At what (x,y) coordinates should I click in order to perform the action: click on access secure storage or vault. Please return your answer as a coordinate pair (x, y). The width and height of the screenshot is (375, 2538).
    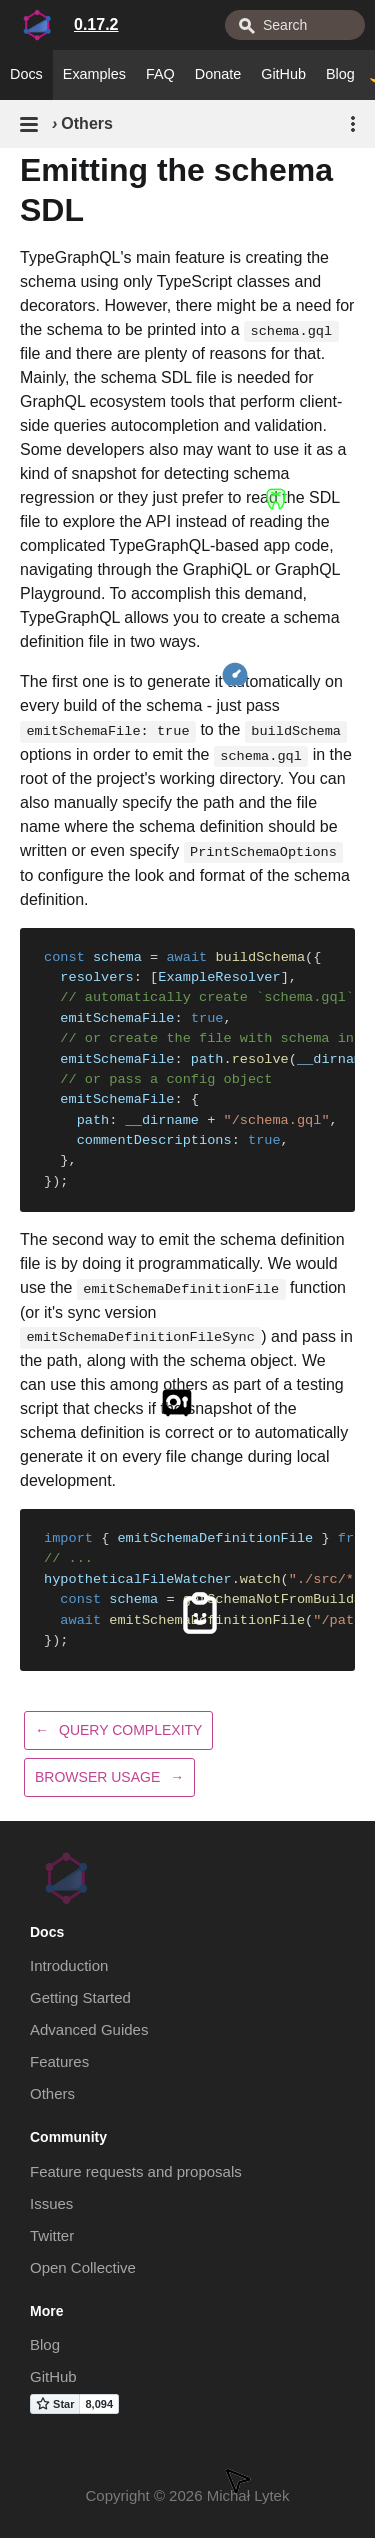
    Looking at the image, I should click on (177, 1402).